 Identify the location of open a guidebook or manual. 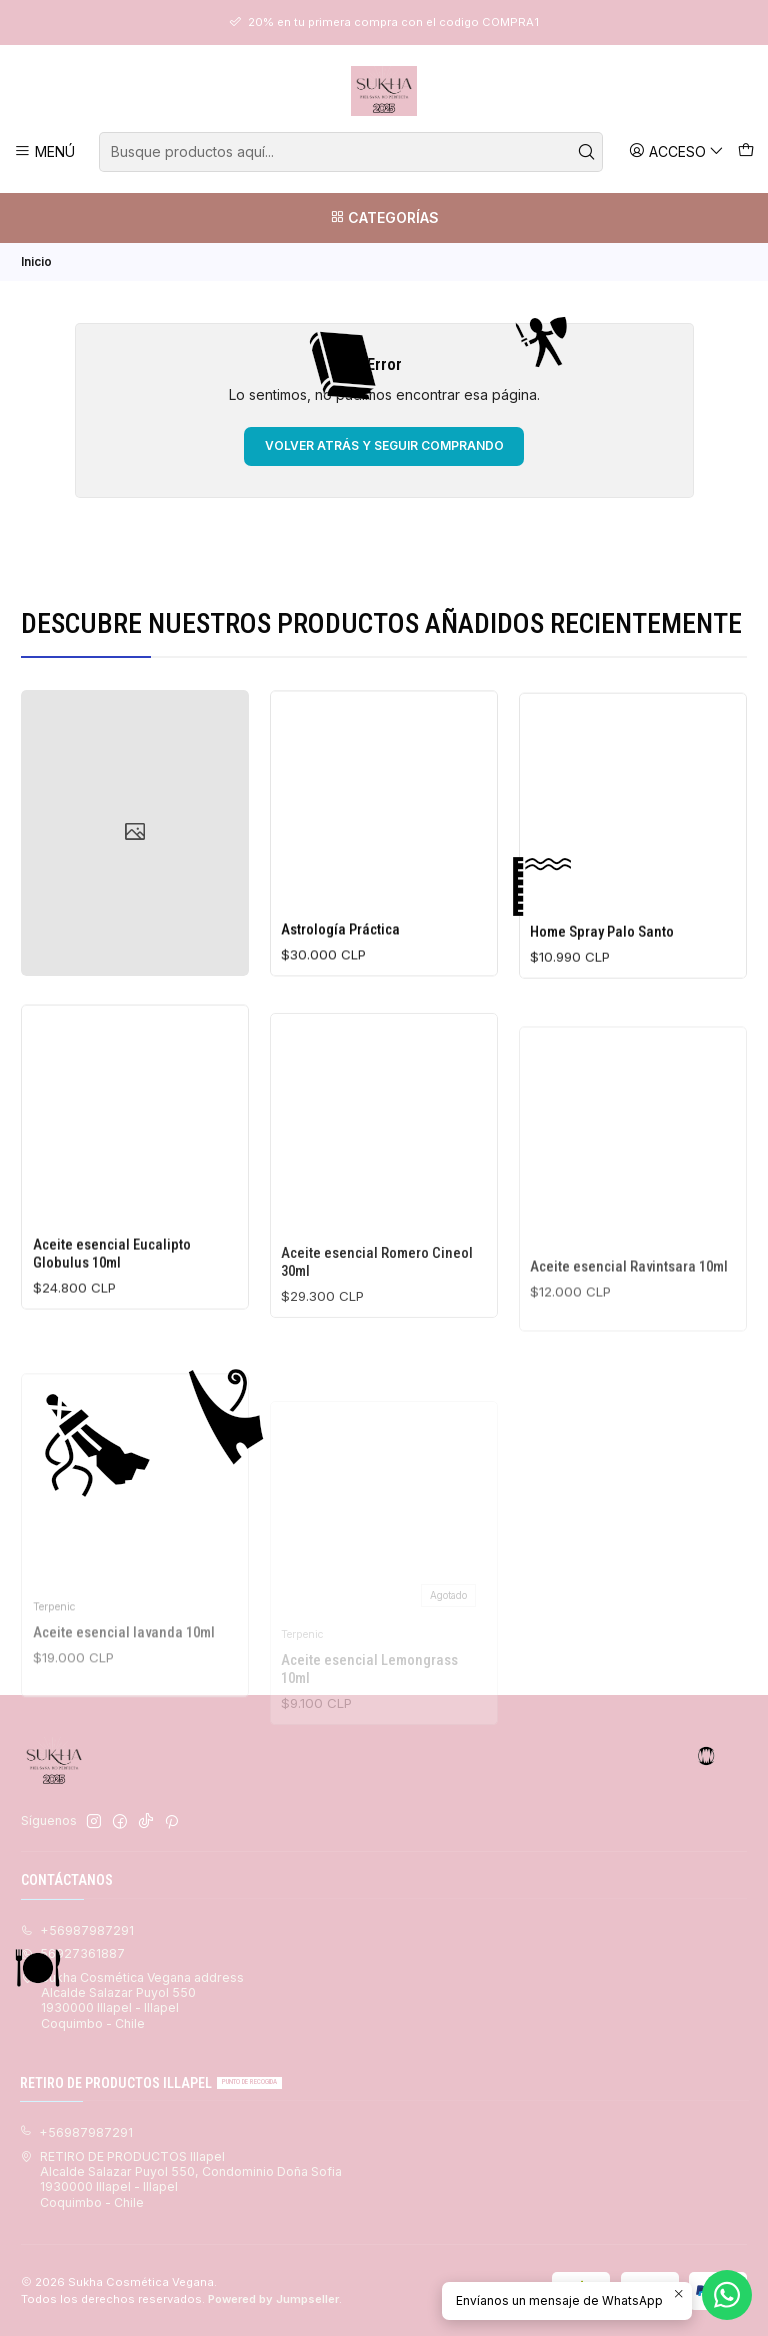
(342, 365).